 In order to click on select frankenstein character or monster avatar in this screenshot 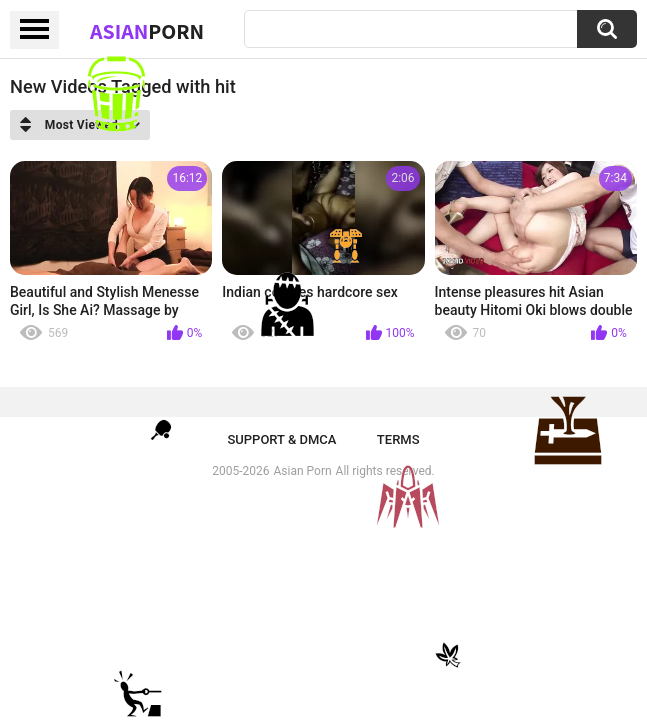, I will do `click(287, 304)`.